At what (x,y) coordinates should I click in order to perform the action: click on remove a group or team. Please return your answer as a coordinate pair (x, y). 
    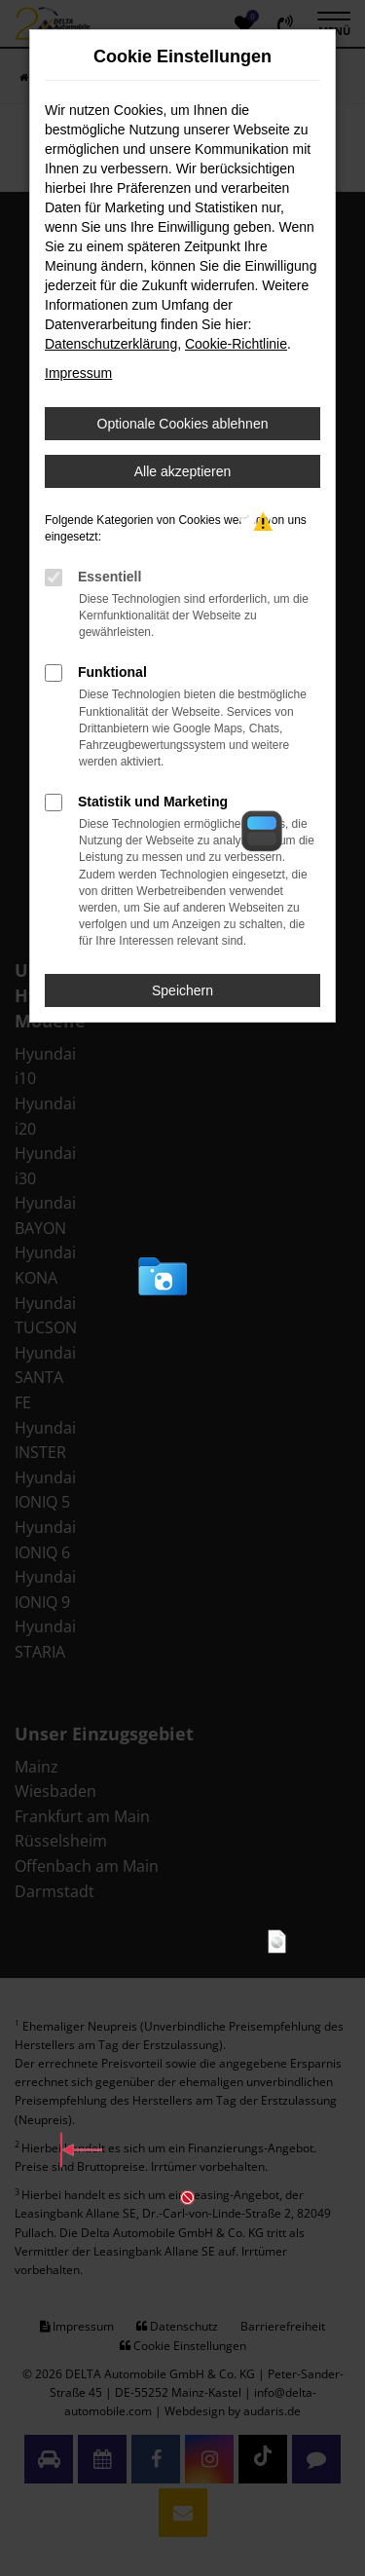
    Looking at the image, I should click on (187, 2197).